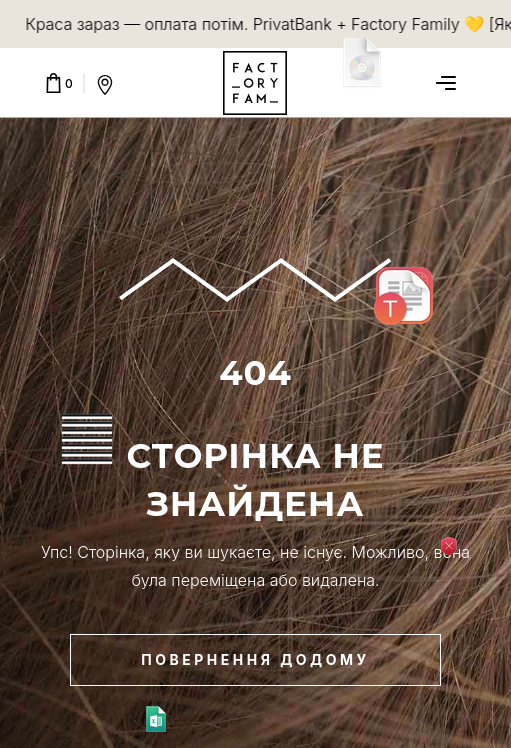  I want to click on microsoft excel template file with macros enabled, so click(156, 719).